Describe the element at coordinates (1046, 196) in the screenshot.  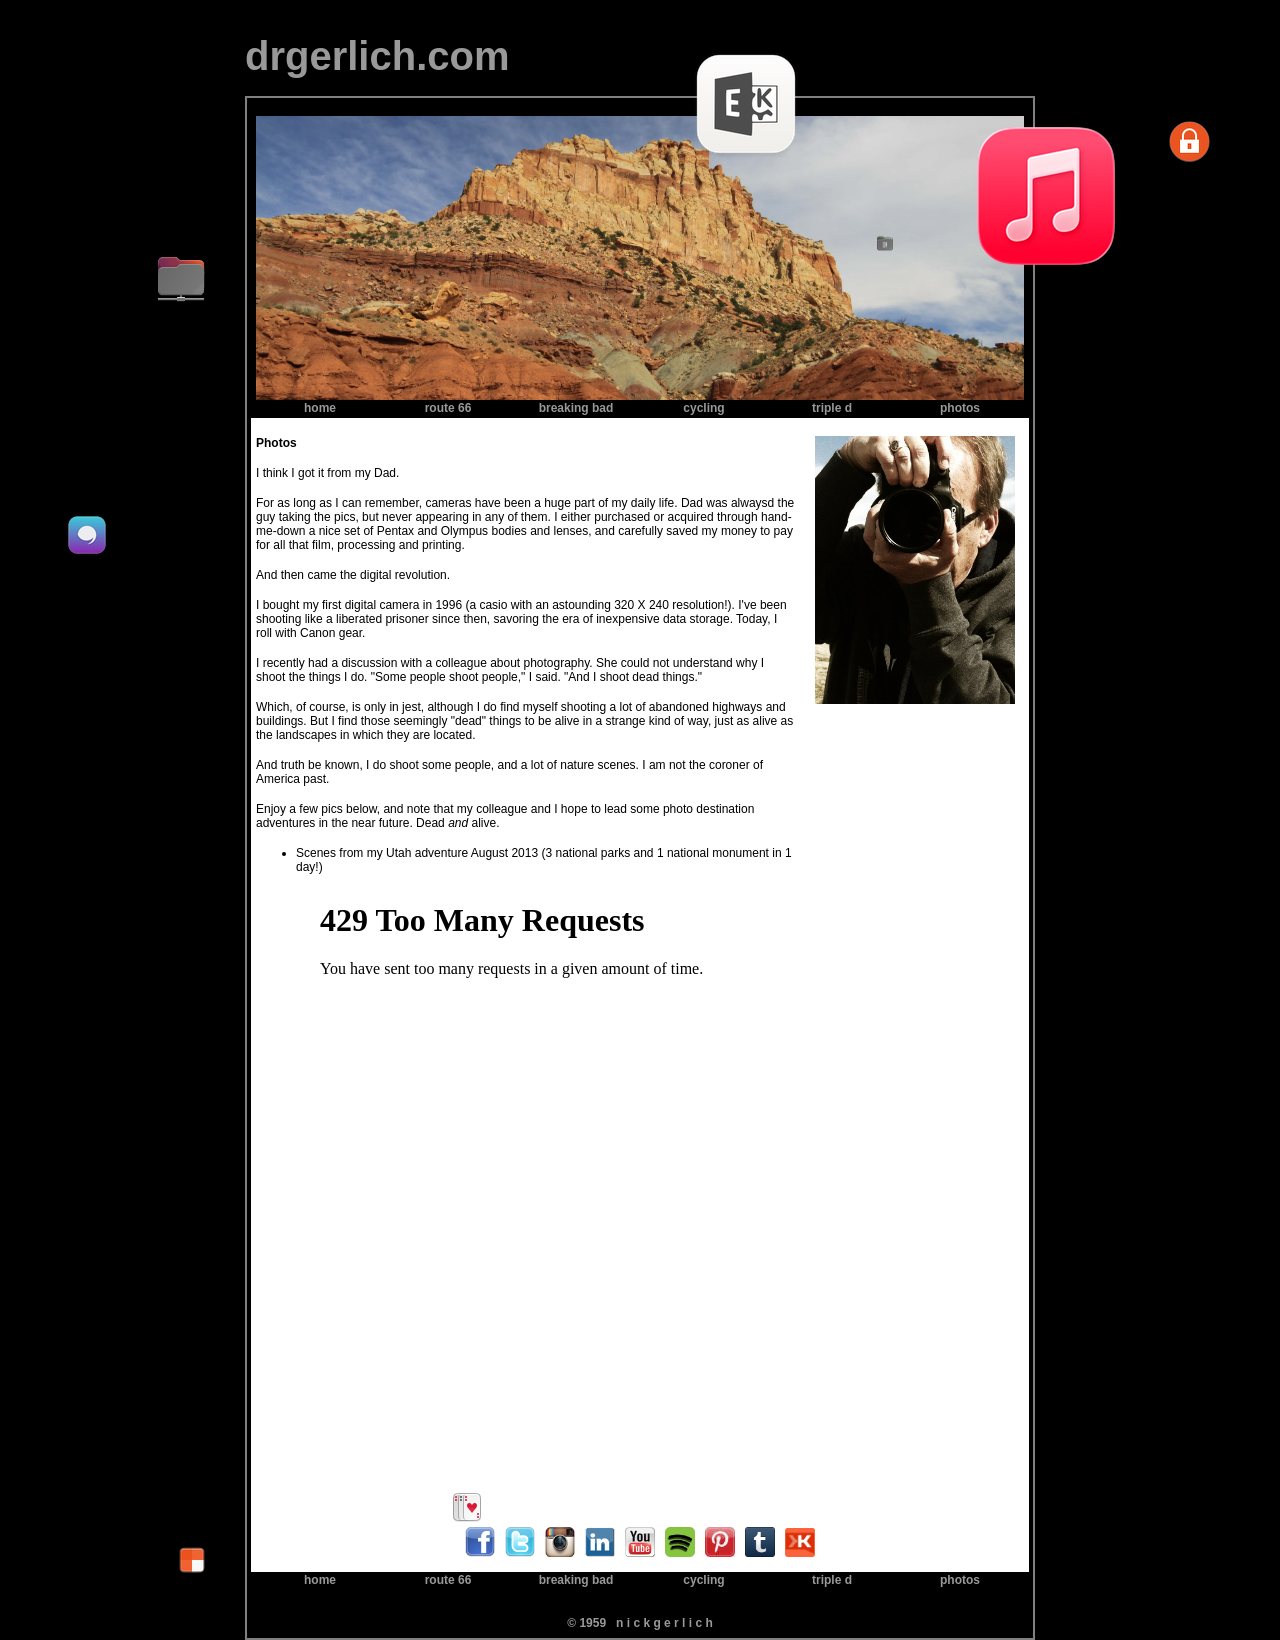
I see `open Apple Music app` at that location.